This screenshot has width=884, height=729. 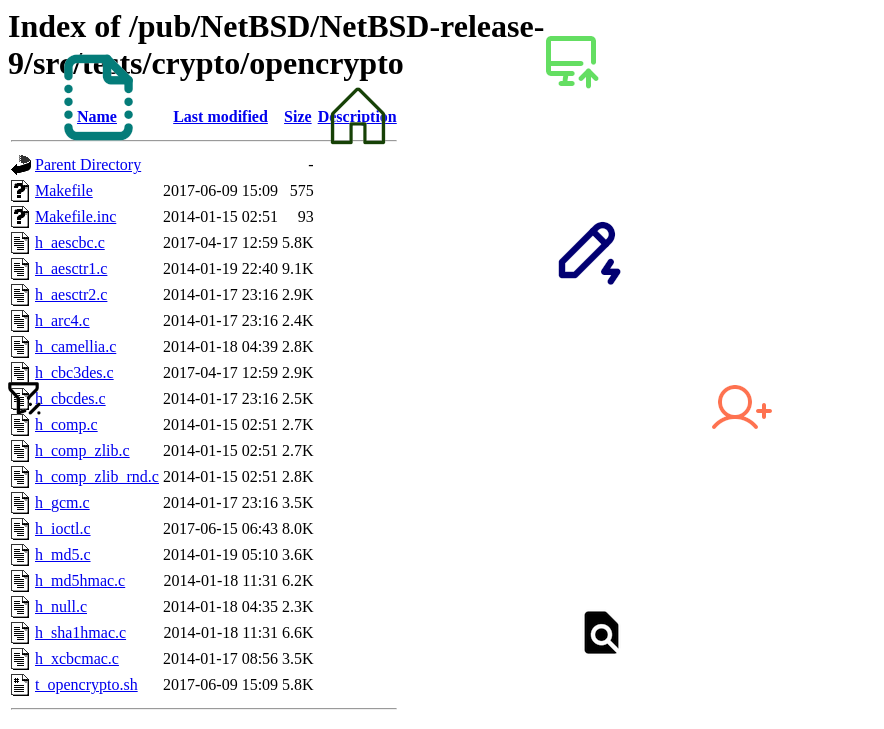 I want to click on quick edit or instant editing mode, so click(x=588, y=249).